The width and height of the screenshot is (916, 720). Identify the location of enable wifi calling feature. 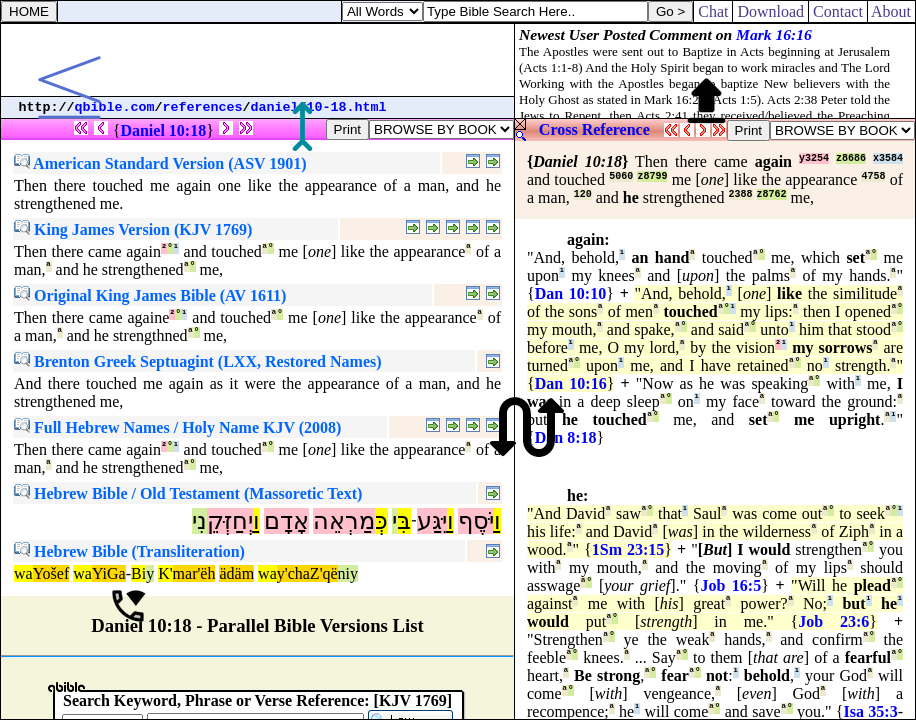
(128, 606).